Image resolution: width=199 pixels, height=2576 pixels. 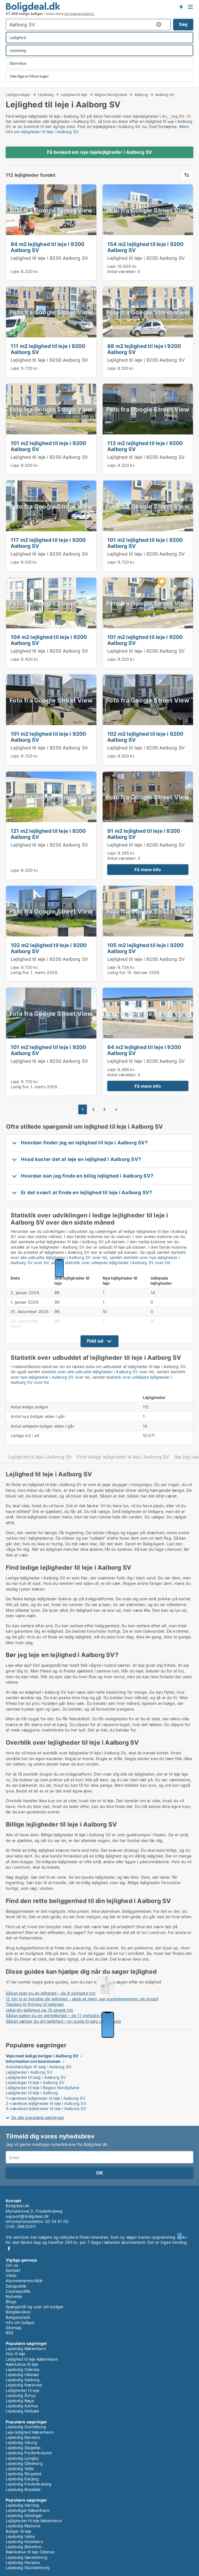 What do you see at coordinates (108, 2025) in the screenshot?
I see `iPhone 12 Pro device icon` at bounding box center [108, 2025].